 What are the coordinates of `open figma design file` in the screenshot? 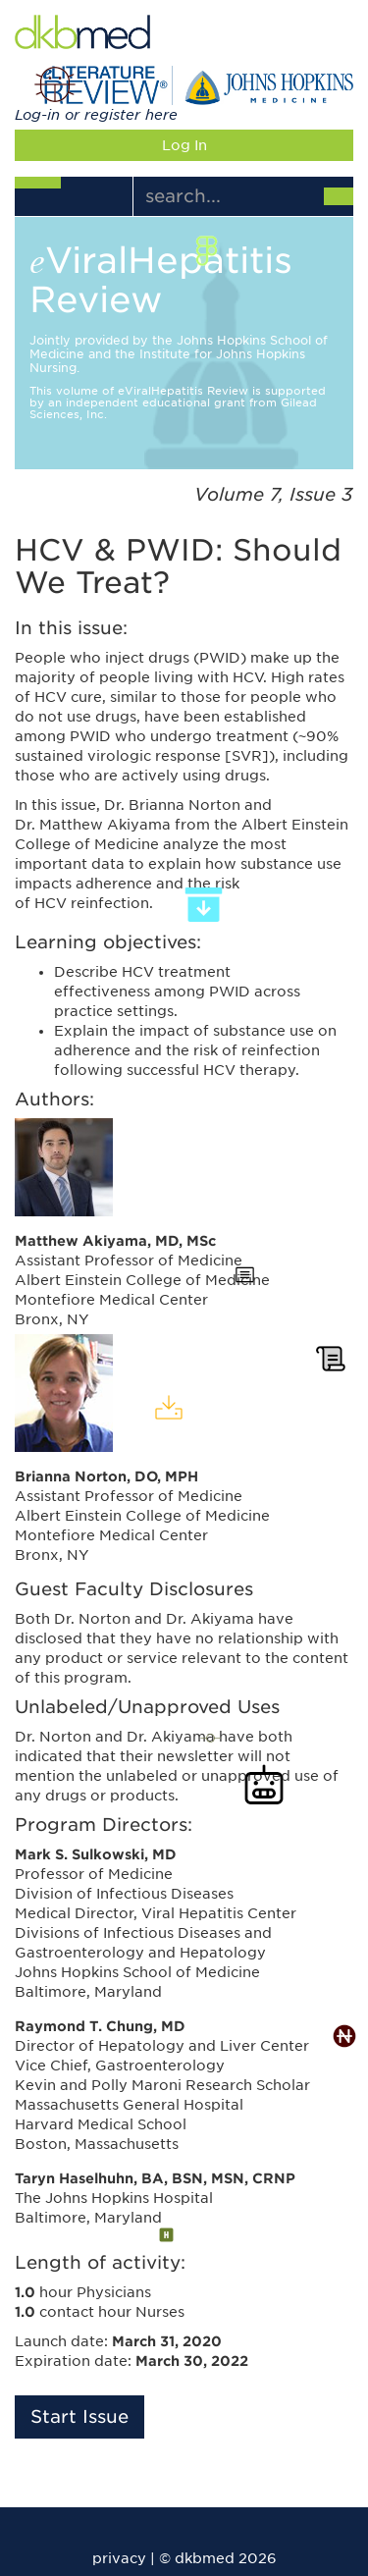 It's located at (206, 250).